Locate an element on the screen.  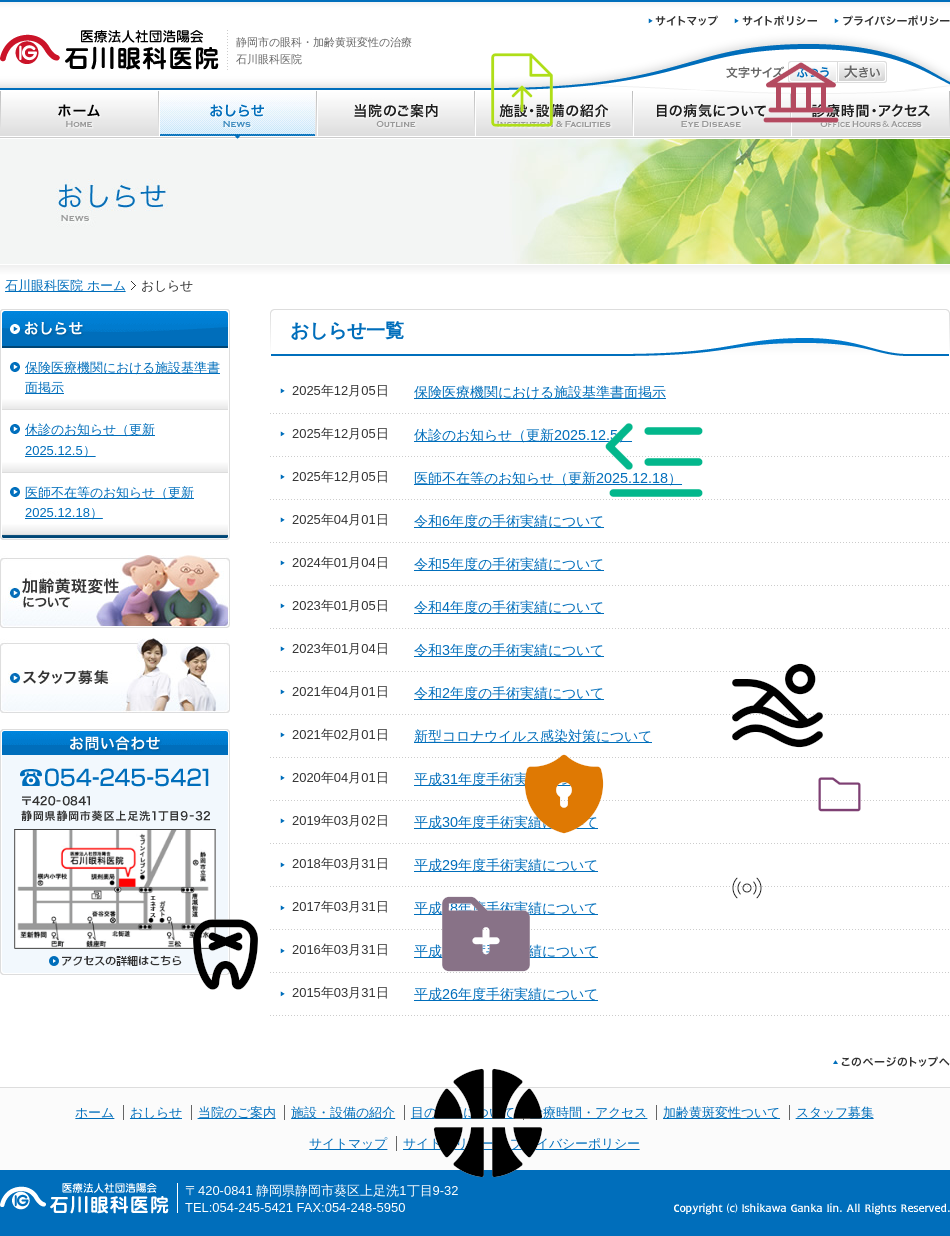
create a new folder is located at coordinates (486, 934).